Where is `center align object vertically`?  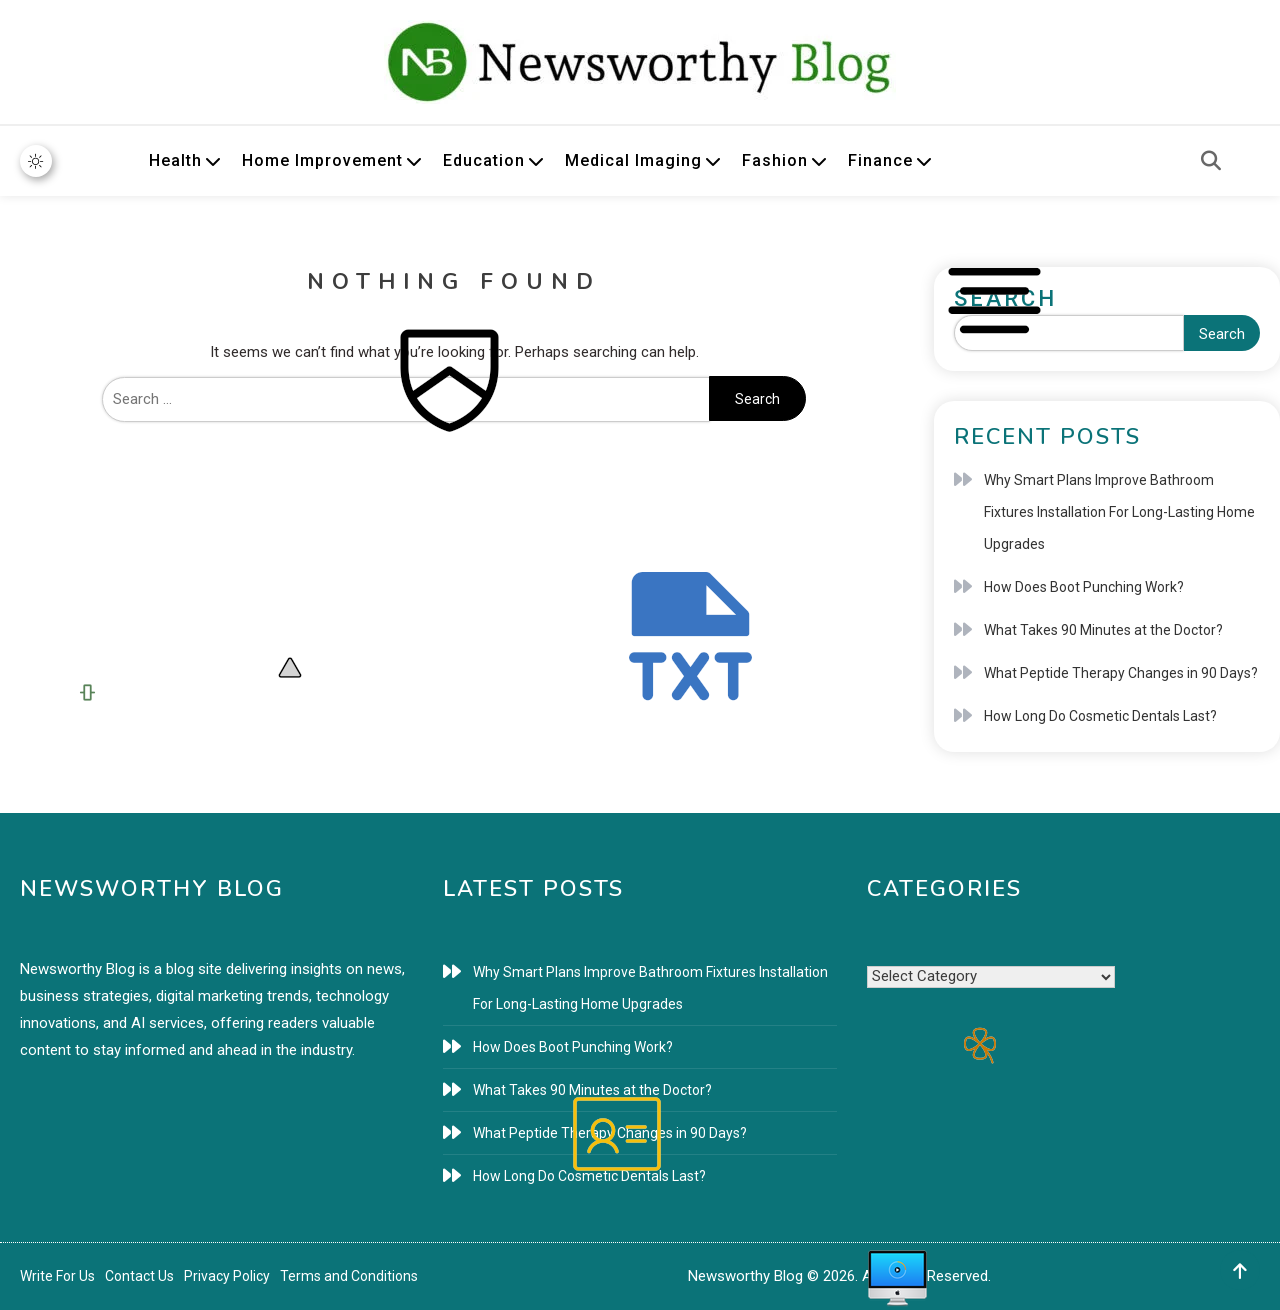
center align object vertically is located at coordinates (87, 692).